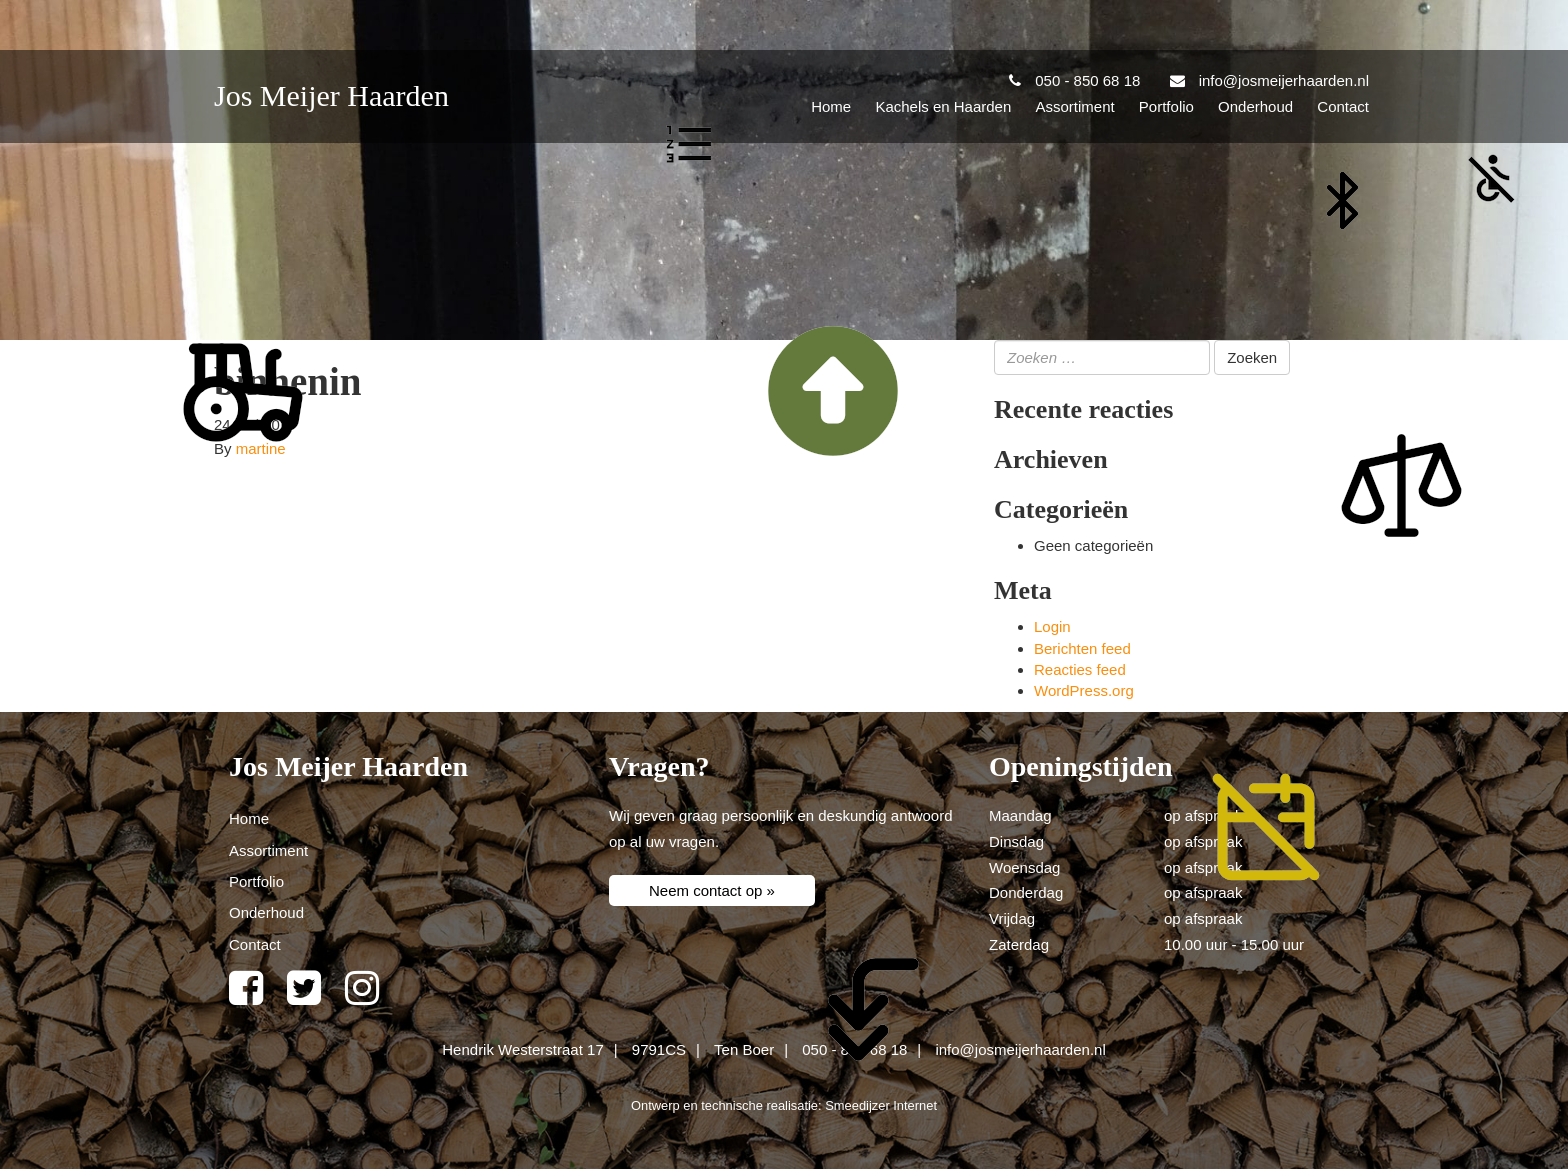 The height and width of the screenshot is (1169, 1568). What do you see at coordinates (1266, 827) in the screenshot?
I see `disable calendar or scheduling feature` at bounding box center [1266, 827].